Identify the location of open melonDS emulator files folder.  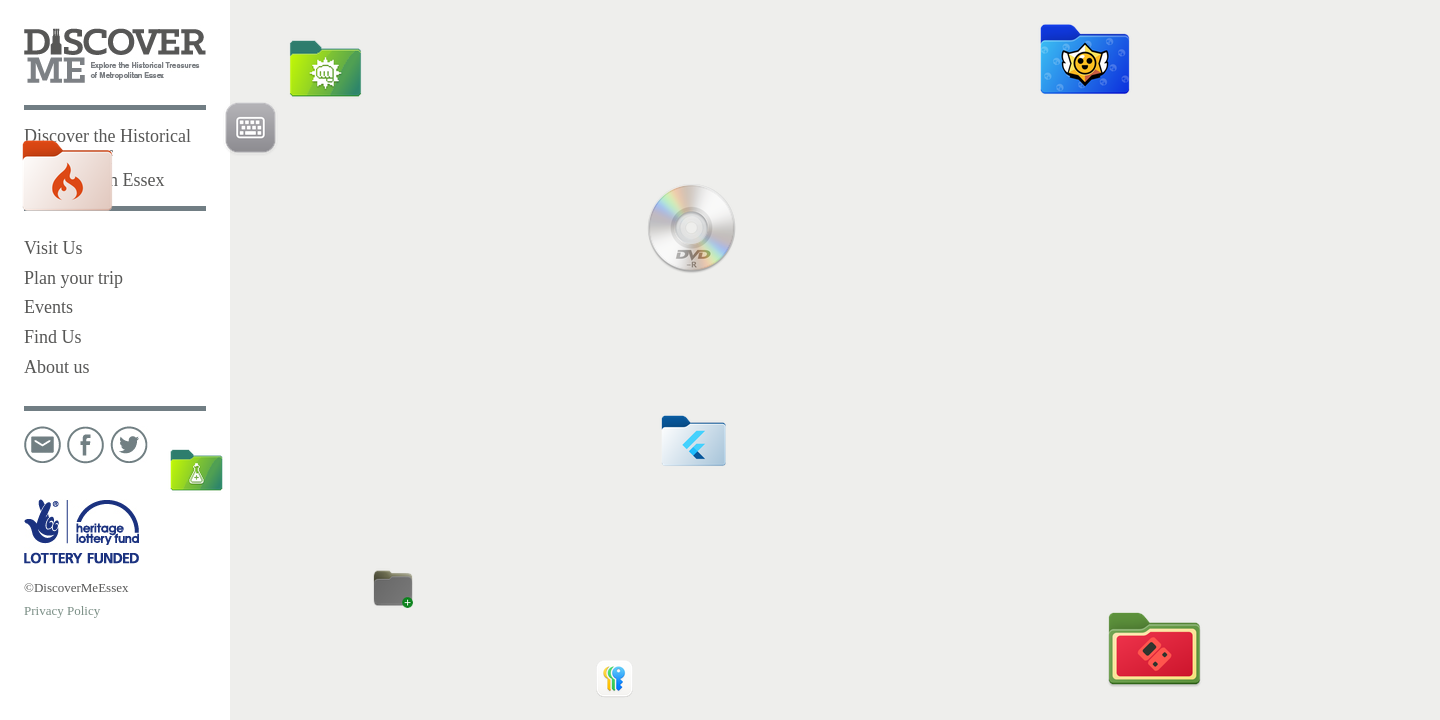
(1154, 651).